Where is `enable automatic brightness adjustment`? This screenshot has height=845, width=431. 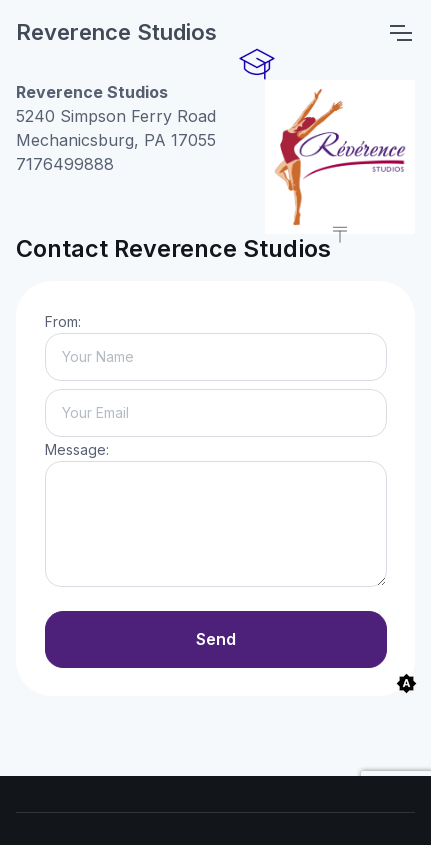
enable automatic brightness adjustment is located at coordinates (406, 683).